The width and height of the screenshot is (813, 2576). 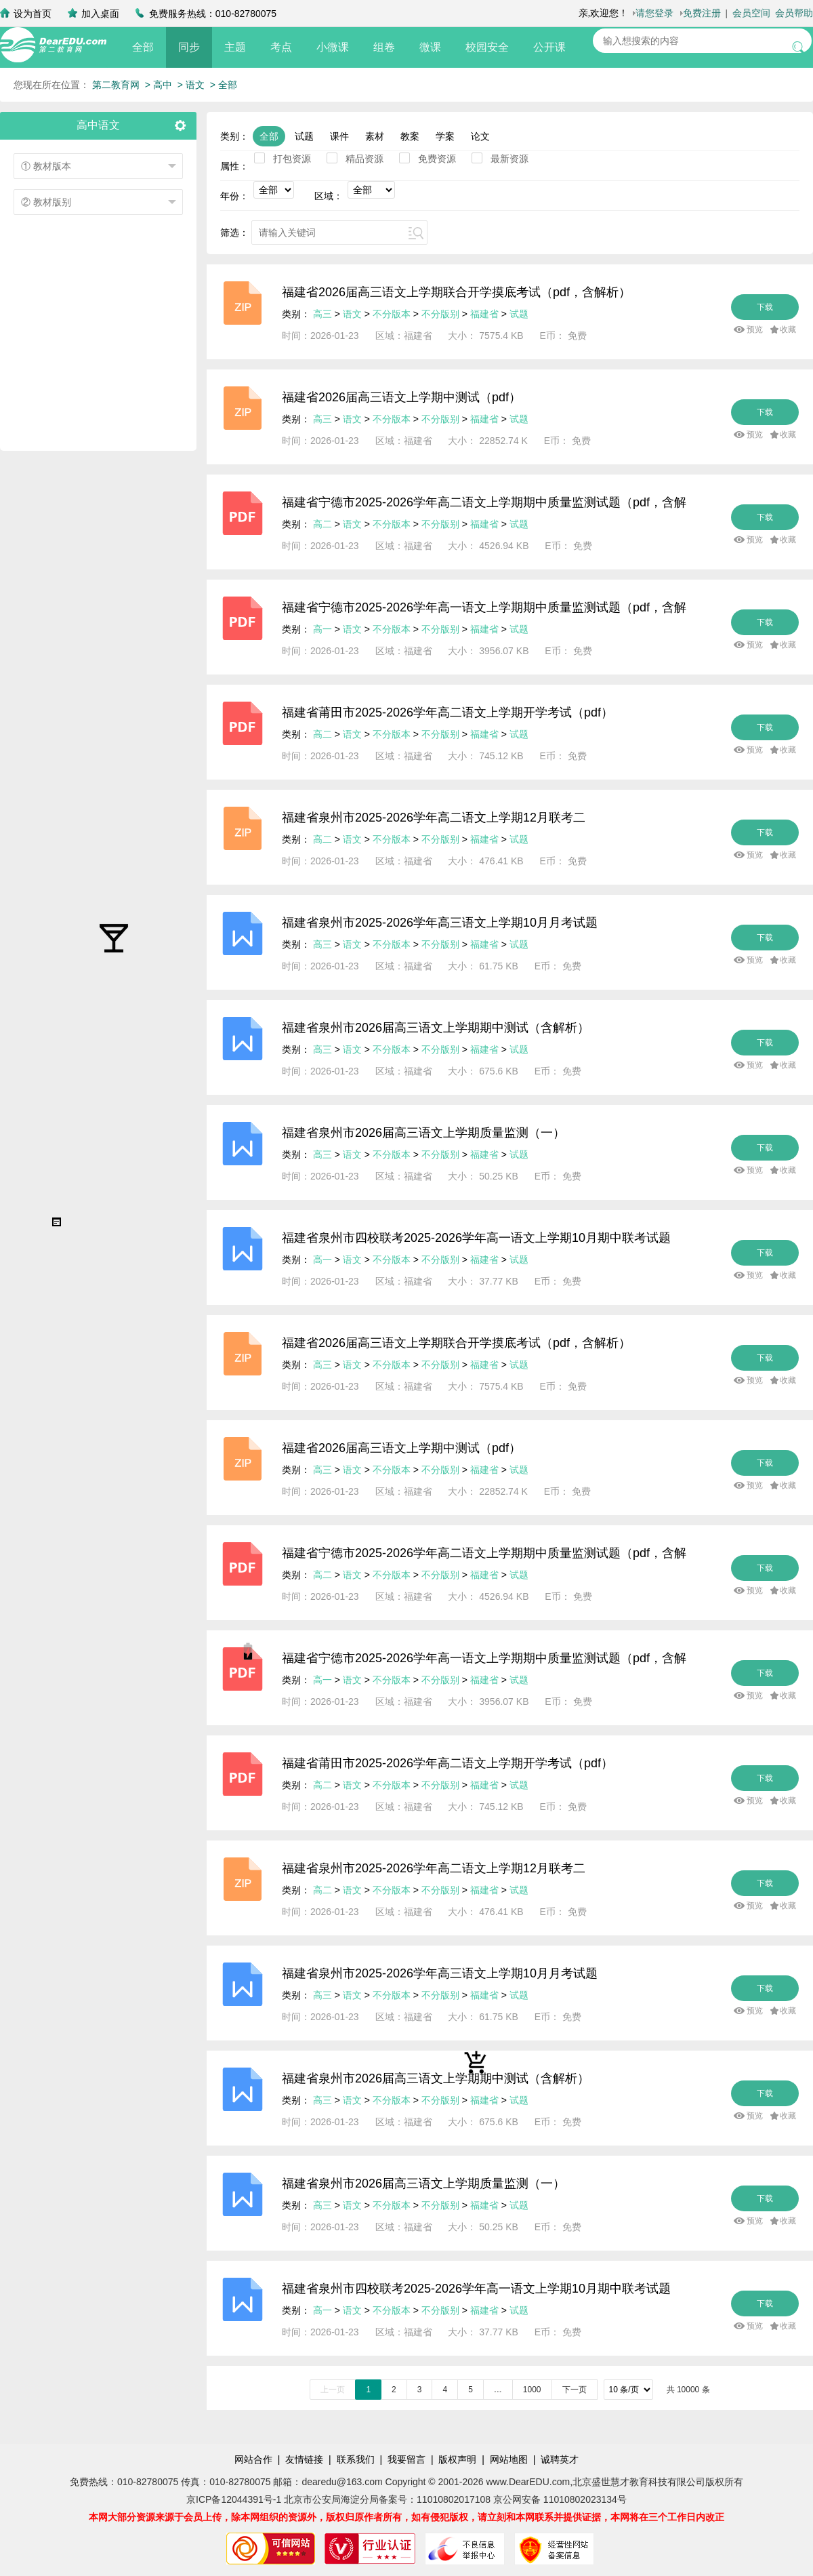 I want to click on indicates battery is charging at 50% capacity, so click(x=248, y=1651).